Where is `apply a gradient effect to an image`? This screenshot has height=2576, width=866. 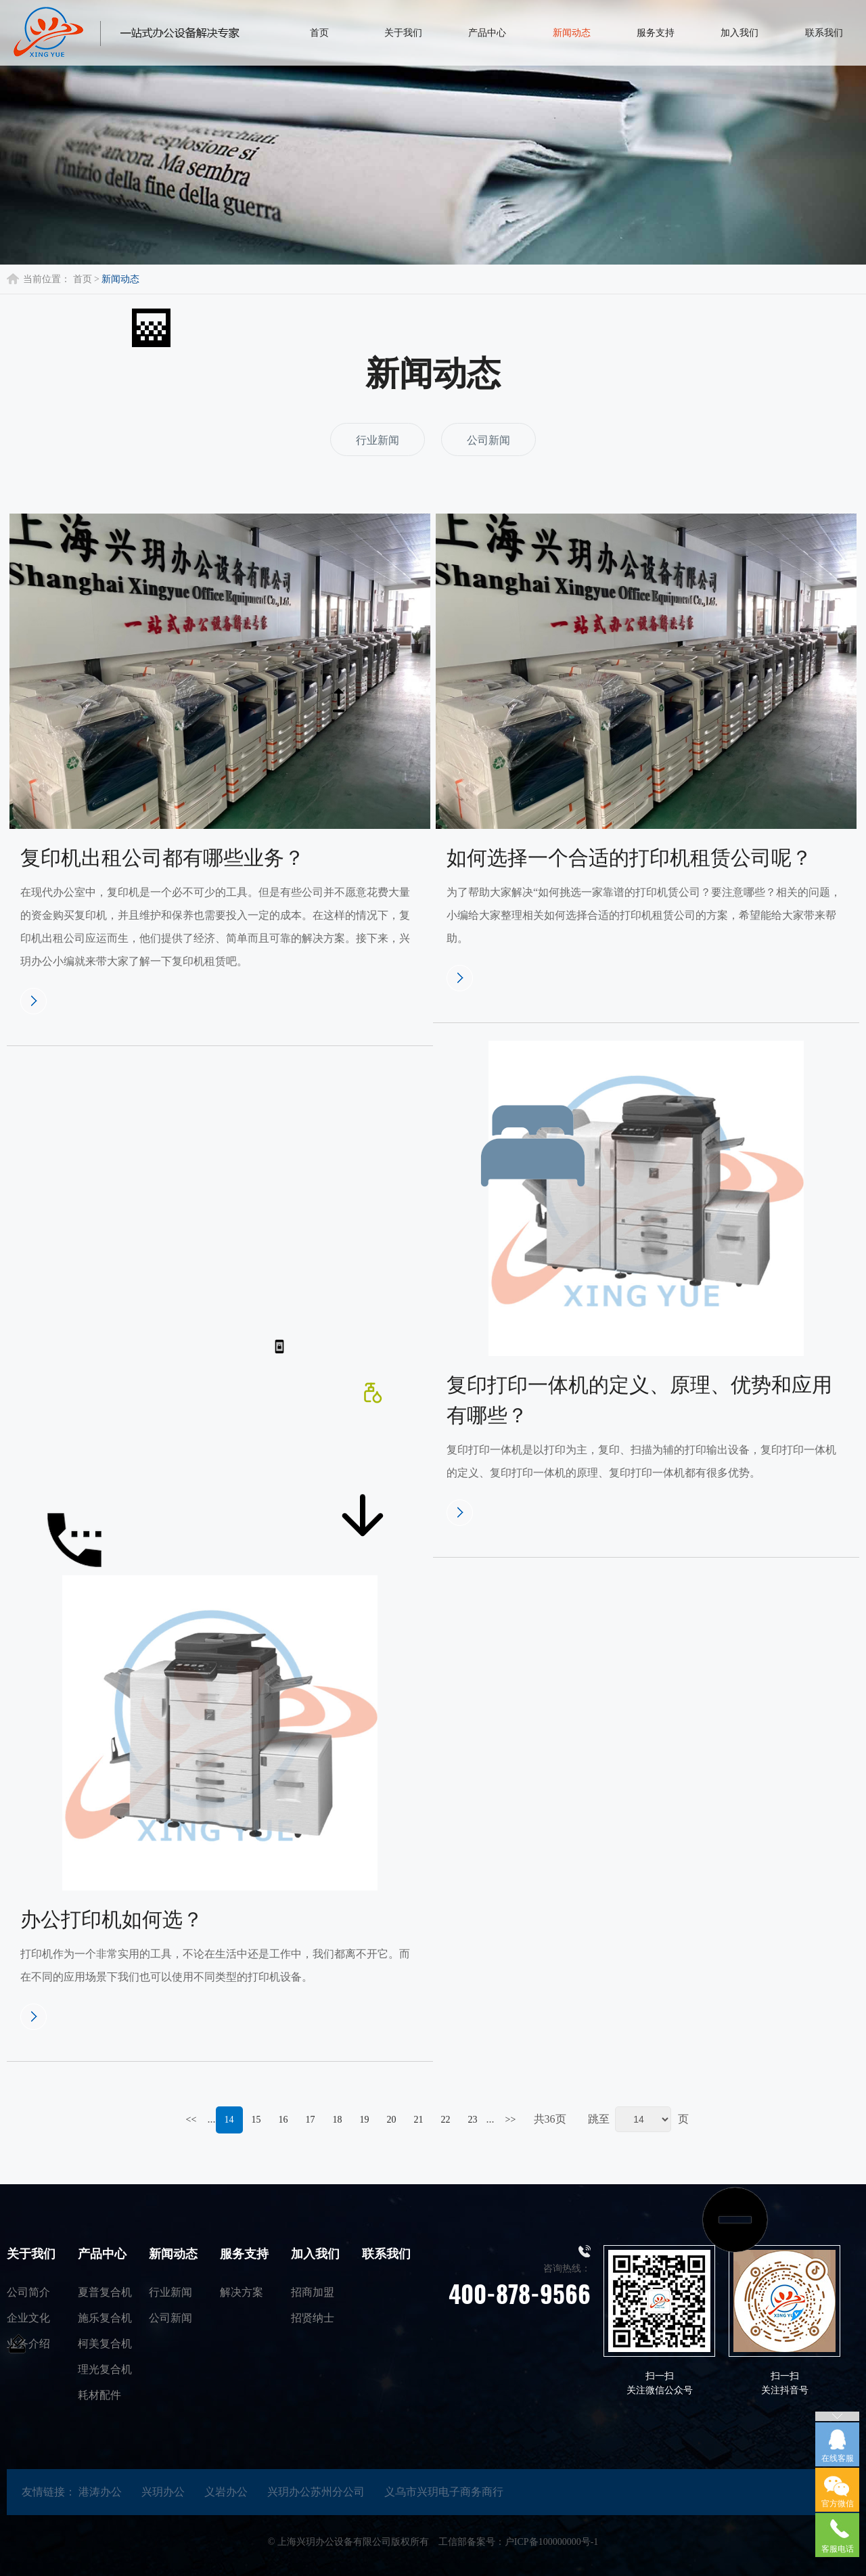
apply a gradient effect to an image is located at coordinates (151, 327).